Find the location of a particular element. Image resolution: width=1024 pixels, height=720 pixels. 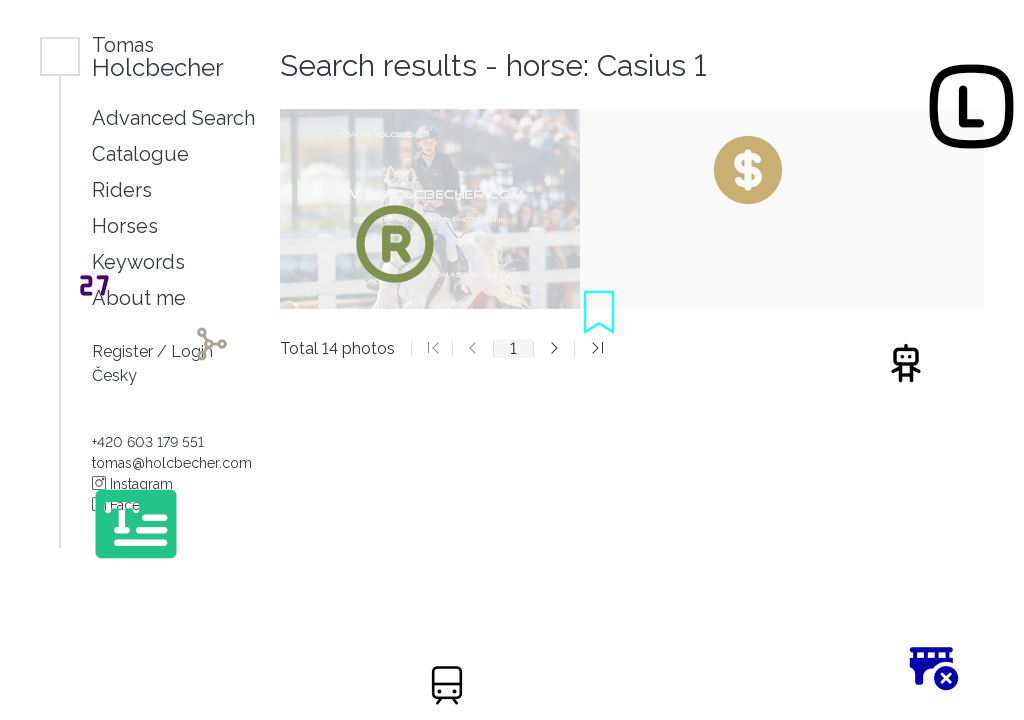

view your account balance is located at coordinates (748, 170).